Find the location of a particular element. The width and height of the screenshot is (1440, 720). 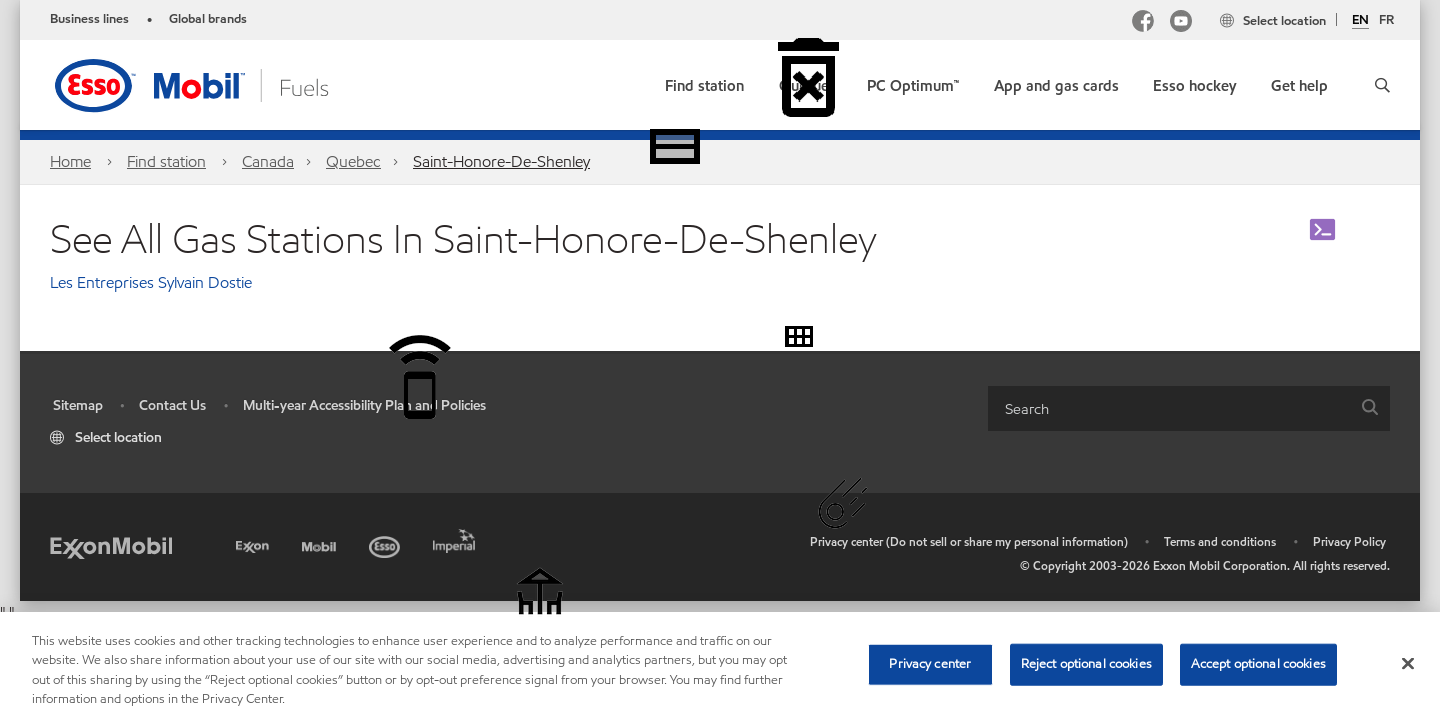

open command line terminal is located at coordinates (1322, 229).